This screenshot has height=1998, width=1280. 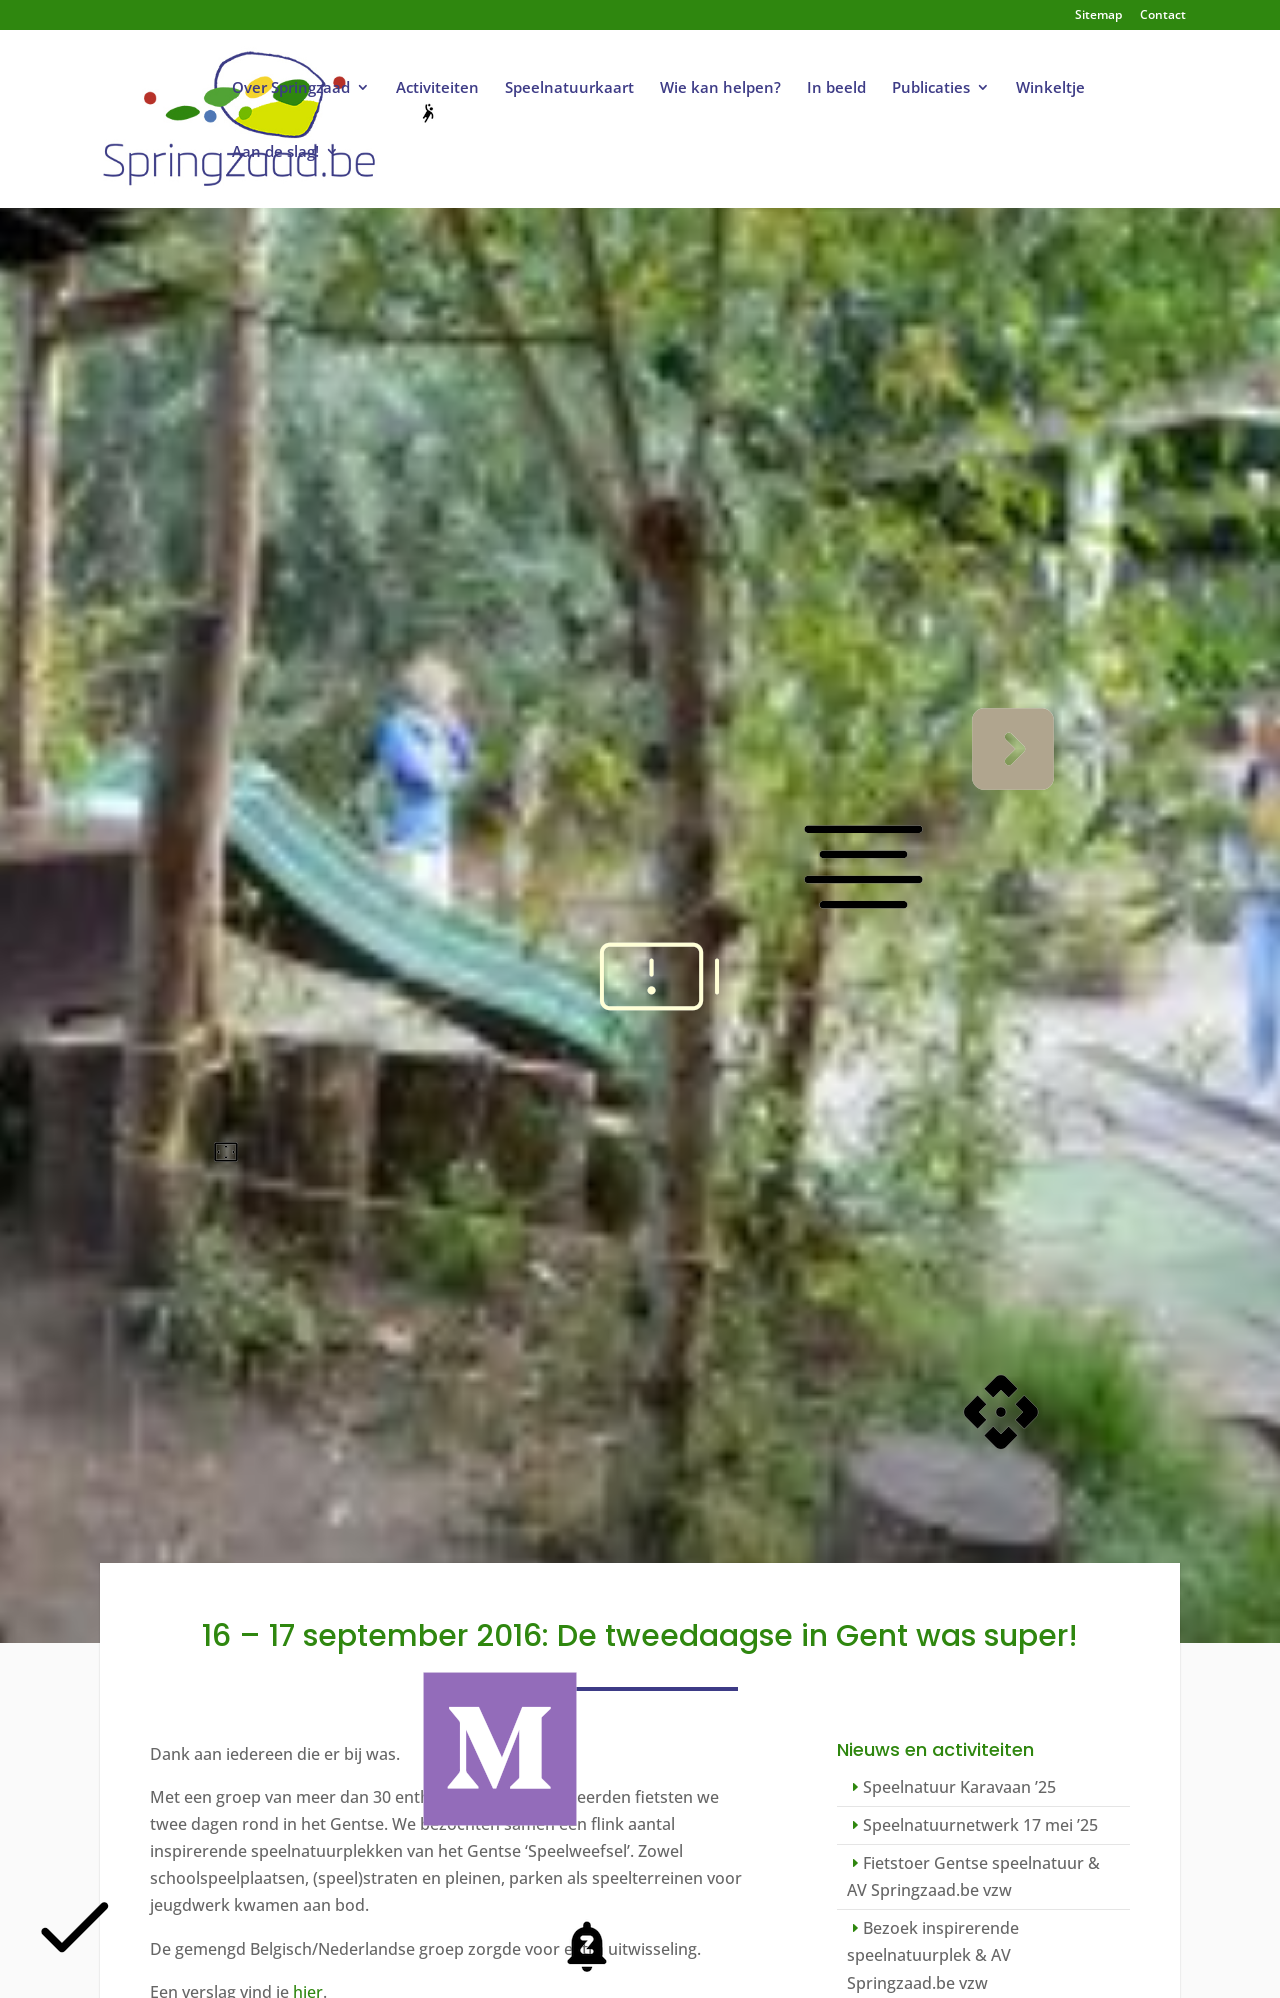 I want to click on notifications are paused or snoozed, so click(x=587, y=1946).